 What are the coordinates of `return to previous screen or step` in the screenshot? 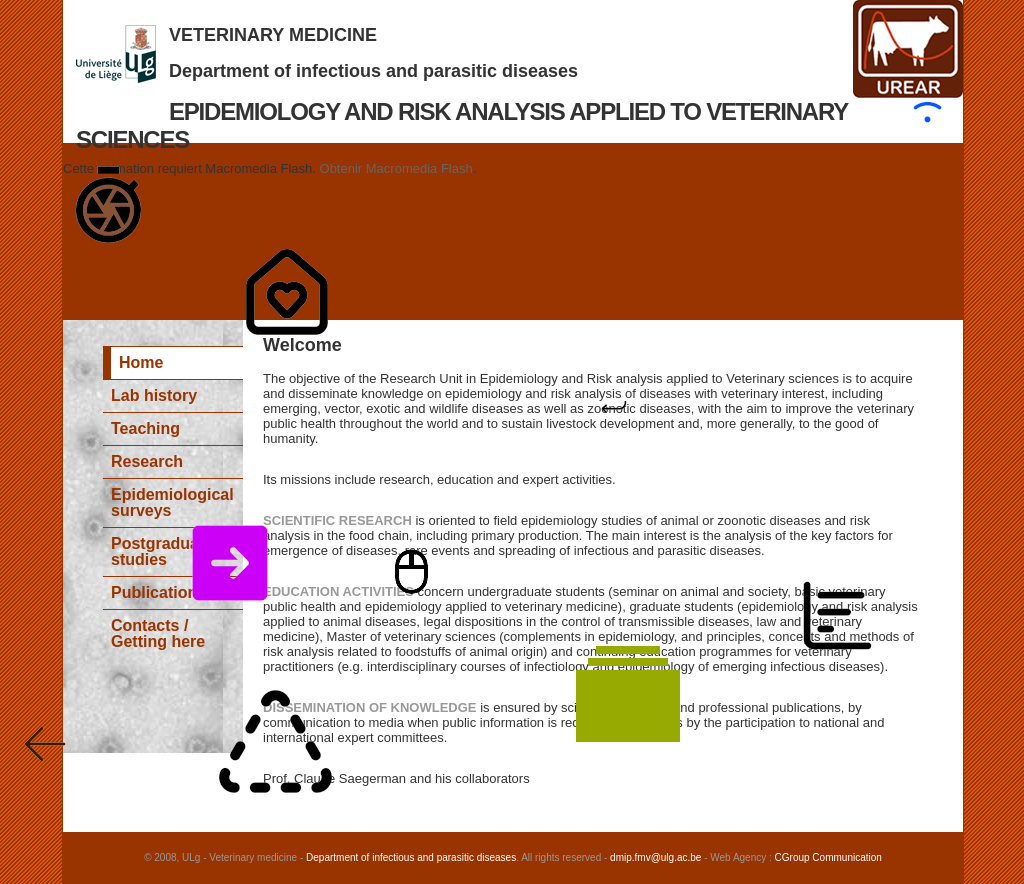 It's located at (614, 407).